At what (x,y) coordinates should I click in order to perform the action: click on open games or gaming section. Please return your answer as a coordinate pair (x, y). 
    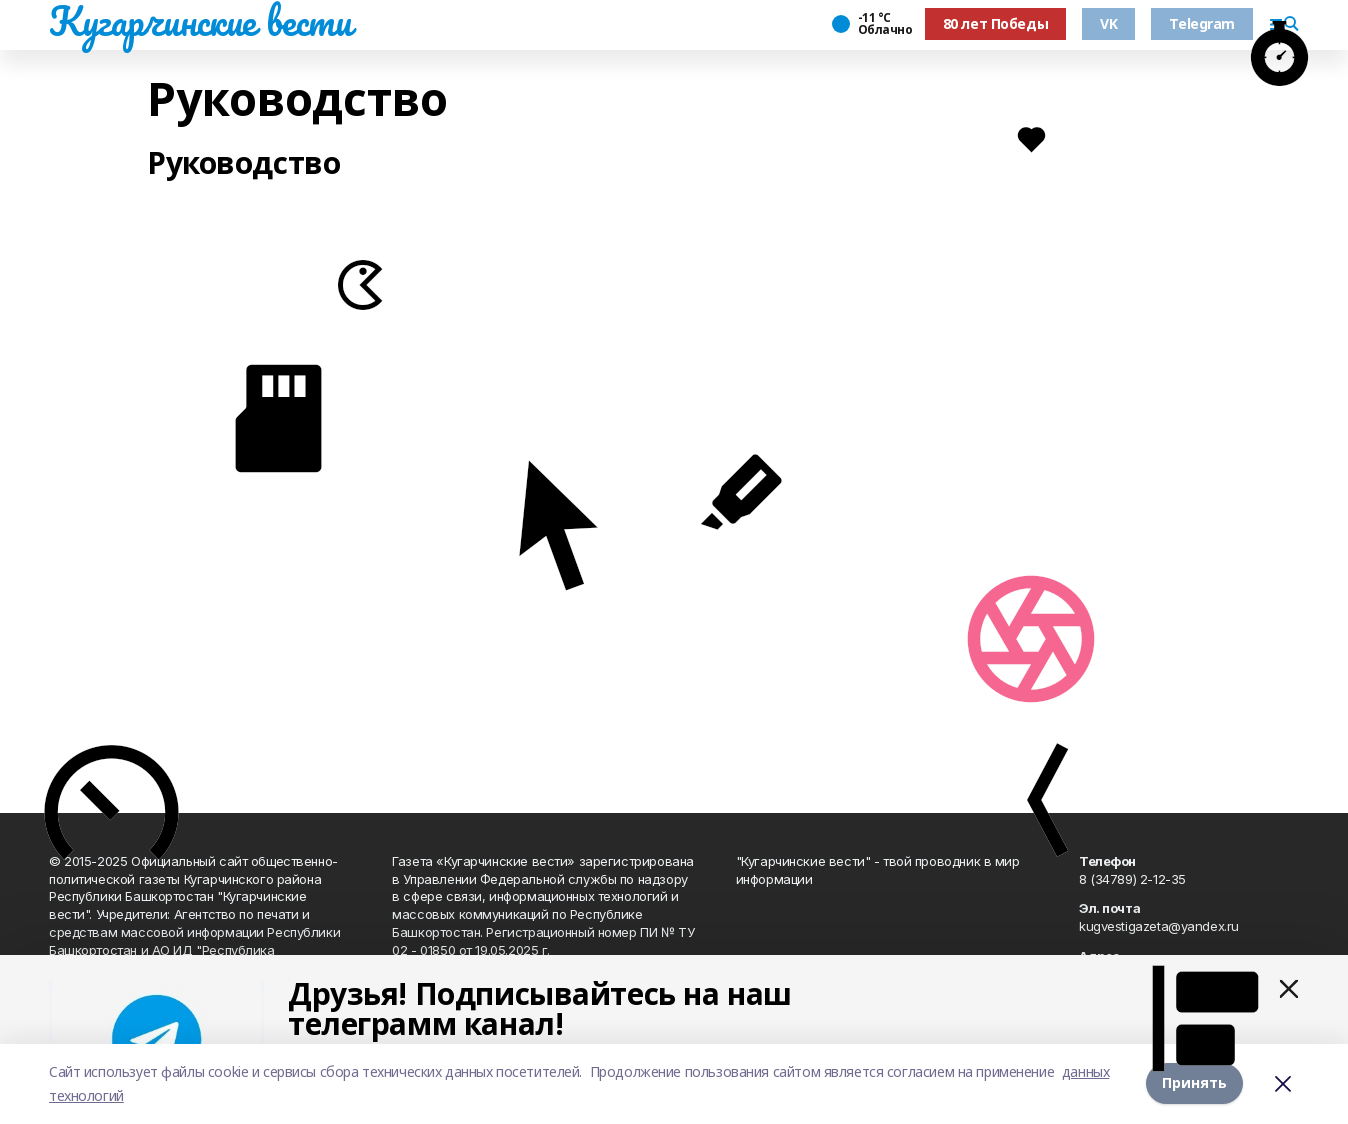
    Looking at the image, I should click on (363, 285).